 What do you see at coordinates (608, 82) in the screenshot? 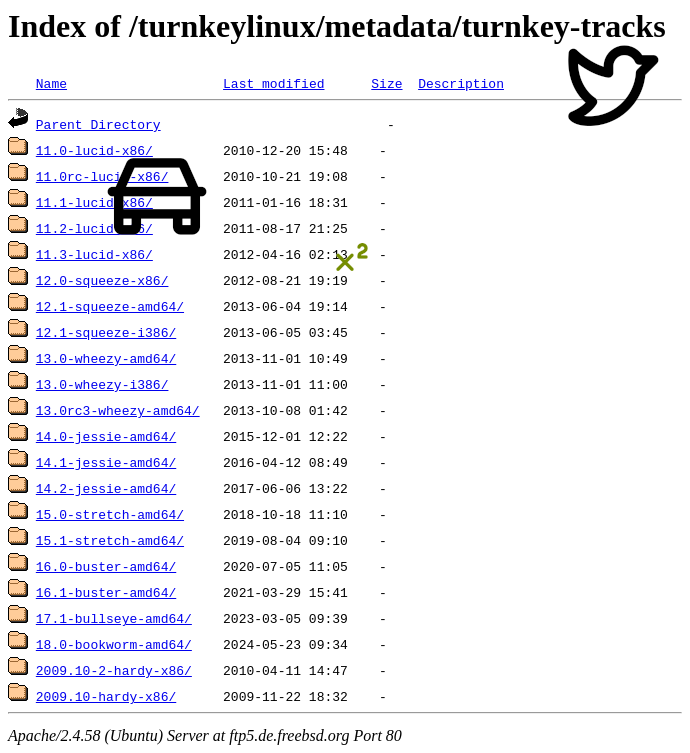
I see `share to twitter` at bounding box center [608, 82].